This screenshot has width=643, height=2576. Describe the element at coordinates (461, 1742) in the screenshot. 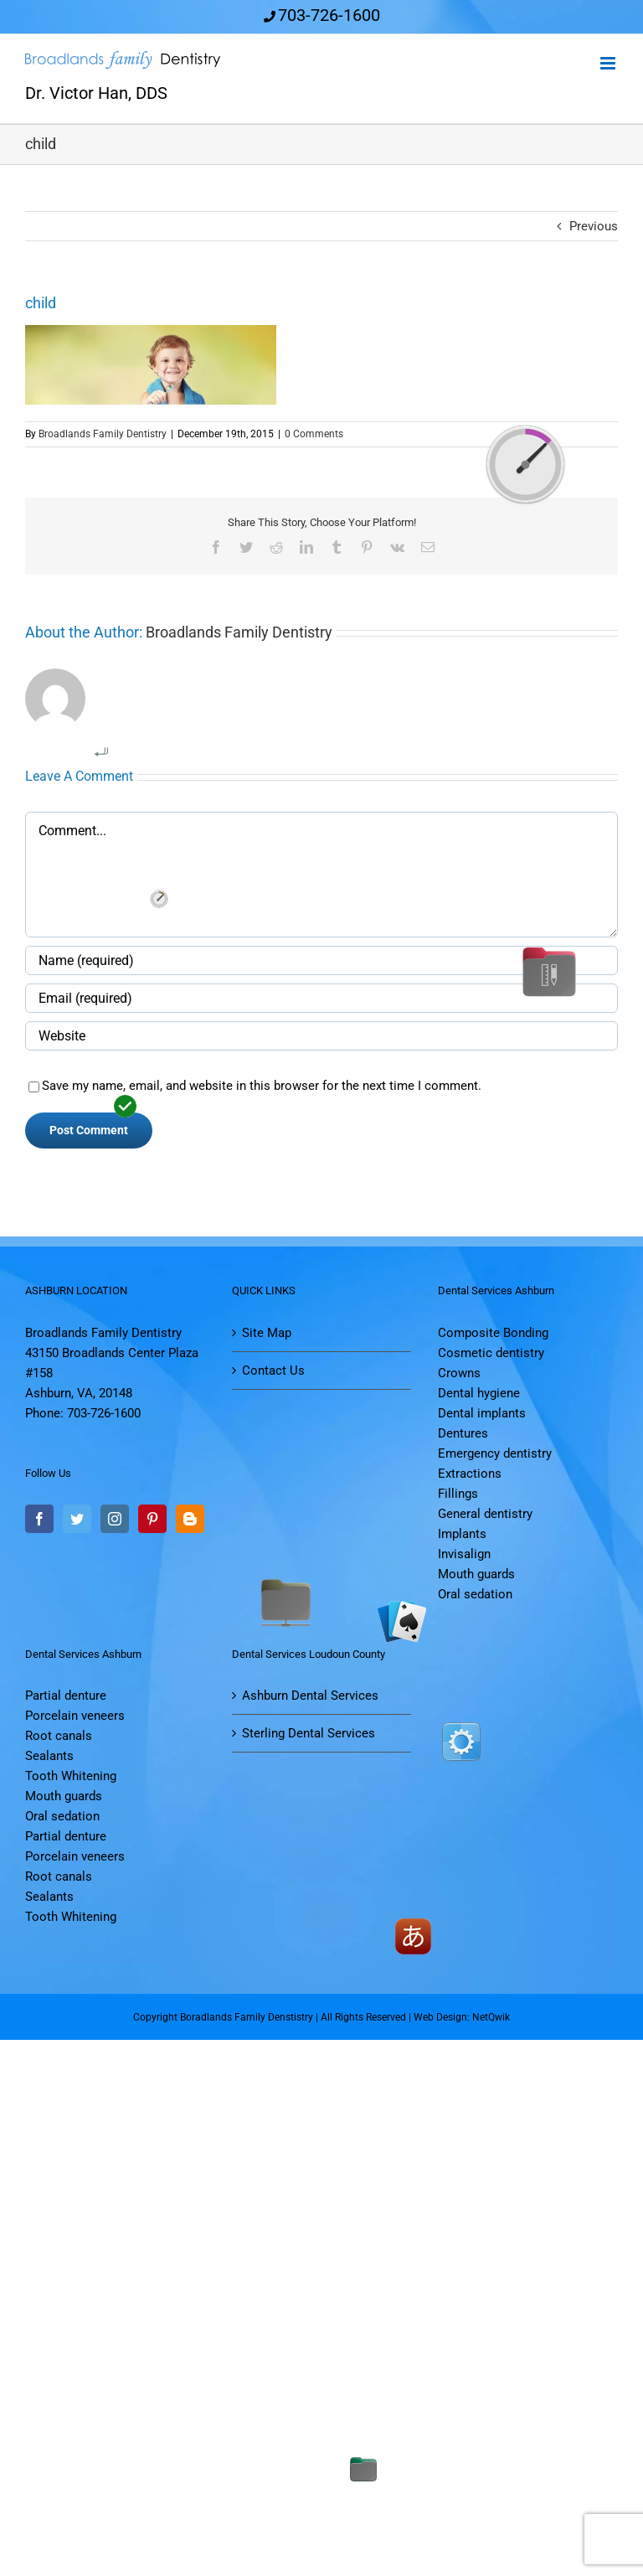

I see `open default applications settings` at that location.